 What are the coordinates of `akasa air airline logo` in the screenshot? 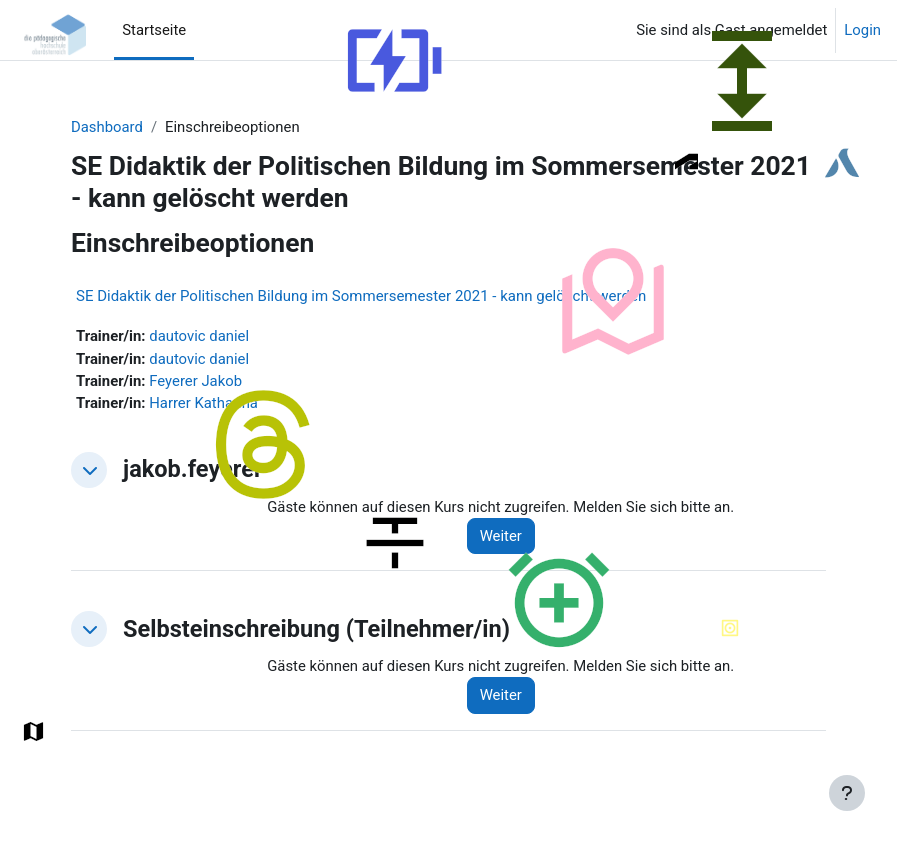 It's located at (842, 163).